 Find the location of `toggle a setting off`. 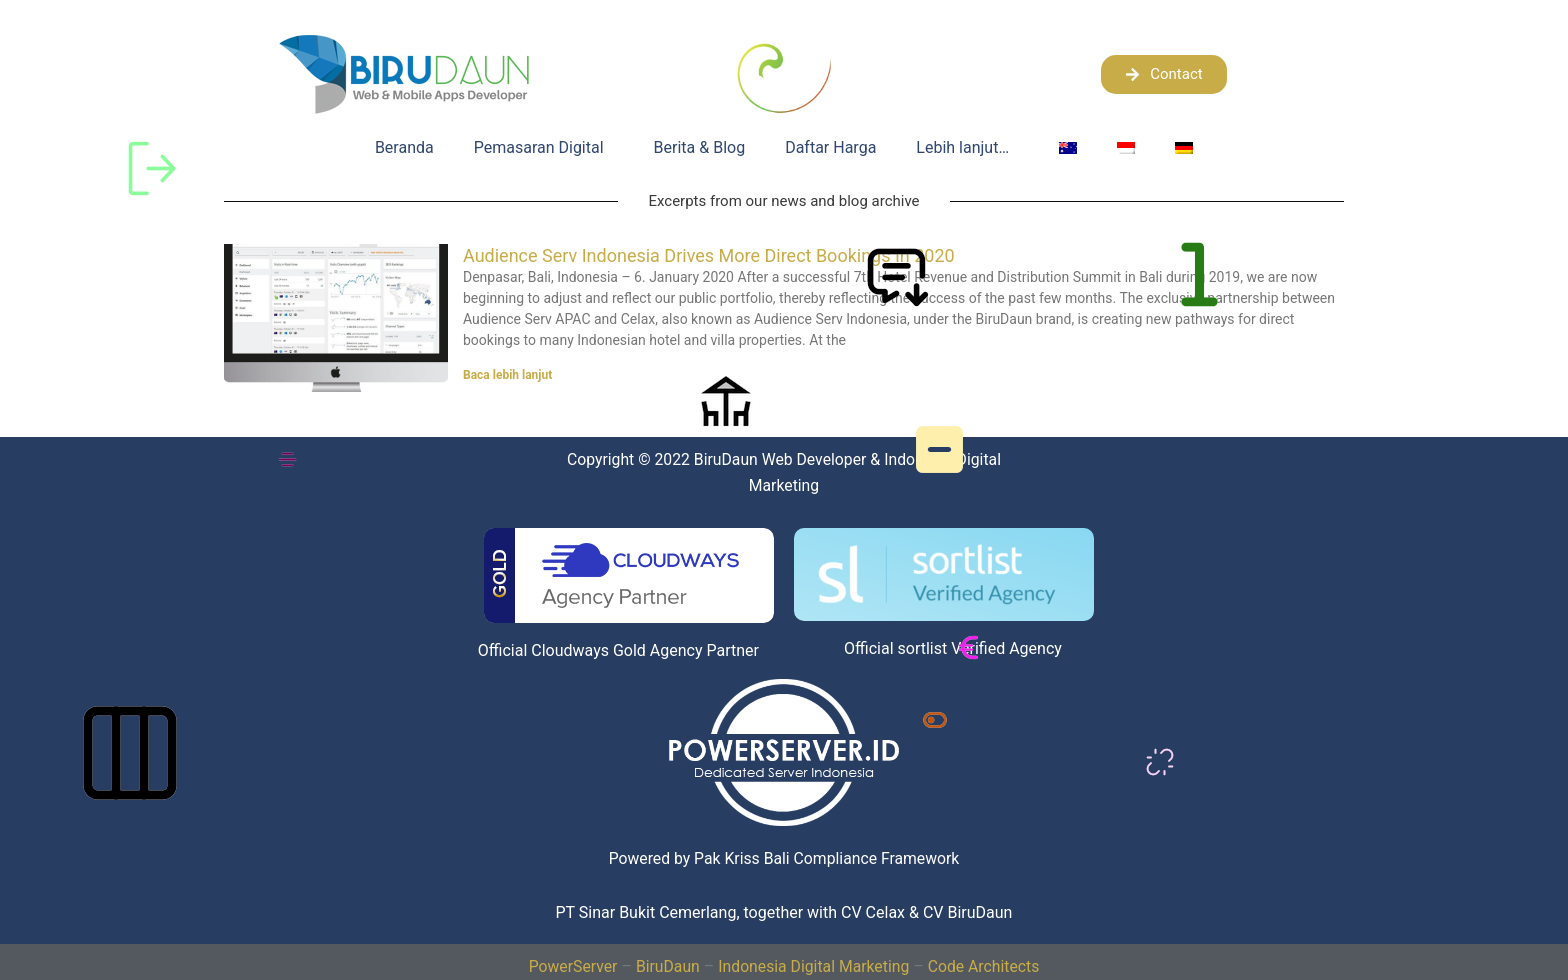

toggle a setting off is located at coordinates (935, 720).